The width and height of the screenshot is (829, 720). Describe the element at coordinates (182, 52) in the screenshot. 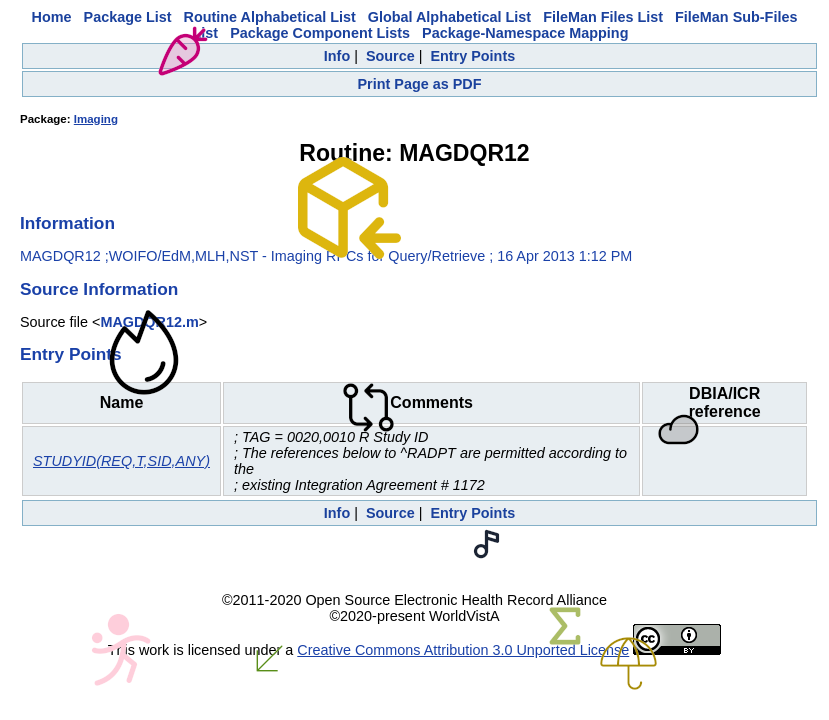

I see `browse vegetable or produce category` at that location.